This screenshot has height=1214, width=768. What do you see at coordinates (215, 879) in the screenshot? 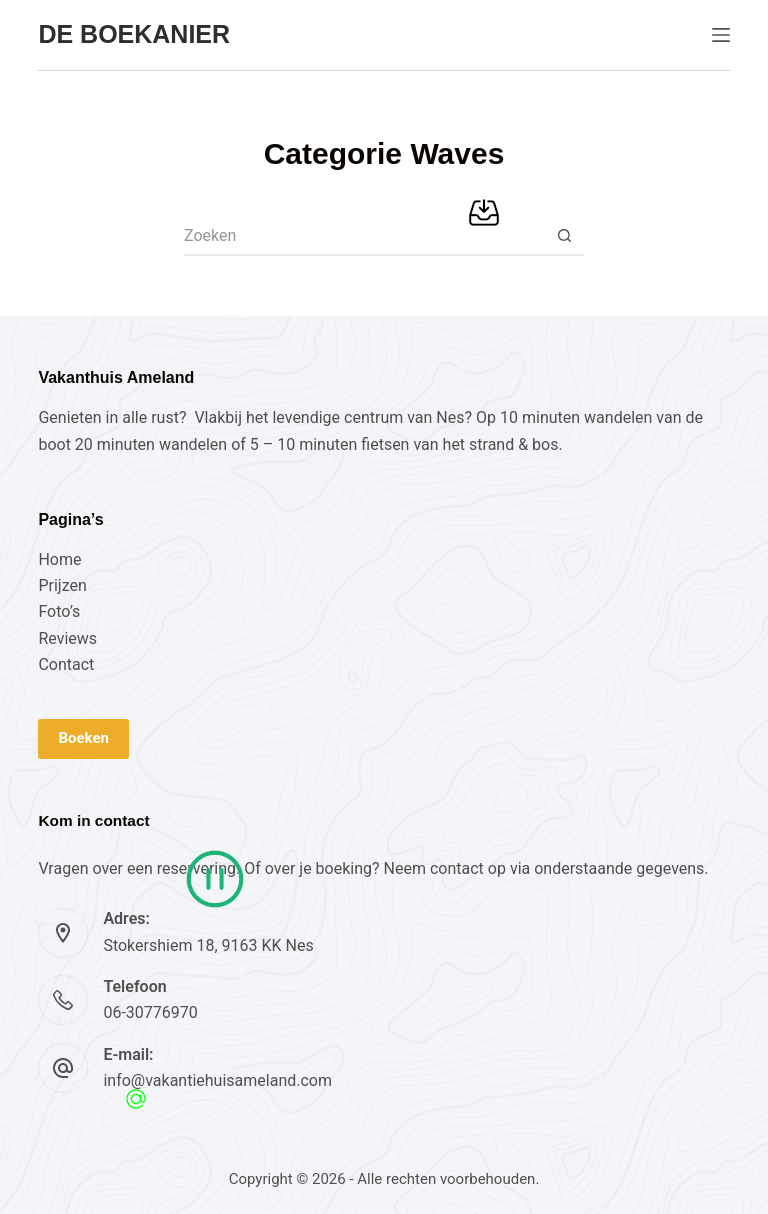
I see `pause media playback` at bounding box center [215, 879].